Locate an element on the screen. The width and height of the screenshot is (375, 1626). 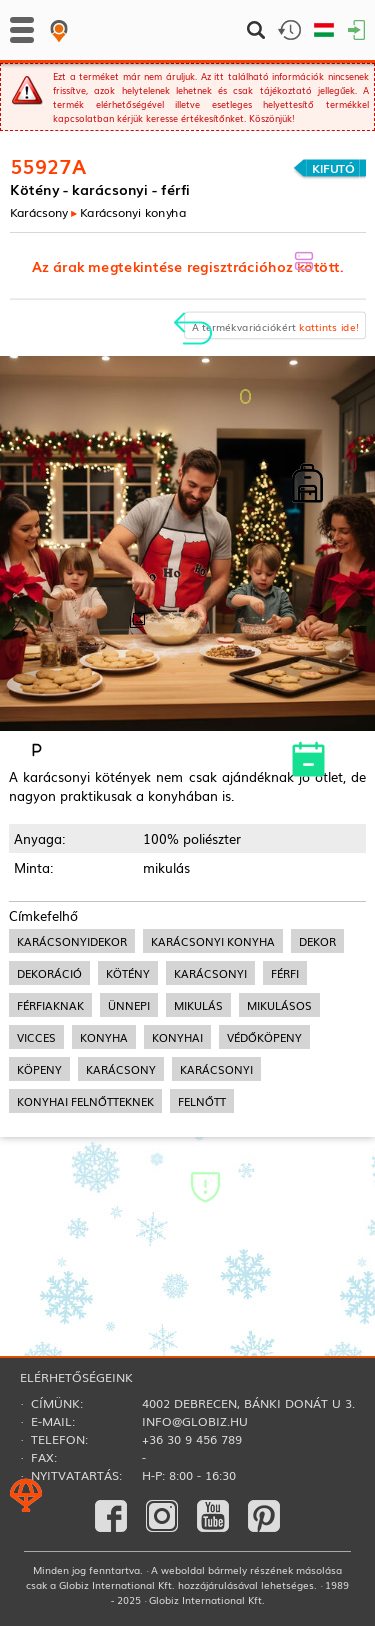
indicates parking availability or location is located at coordinates (37, 750).